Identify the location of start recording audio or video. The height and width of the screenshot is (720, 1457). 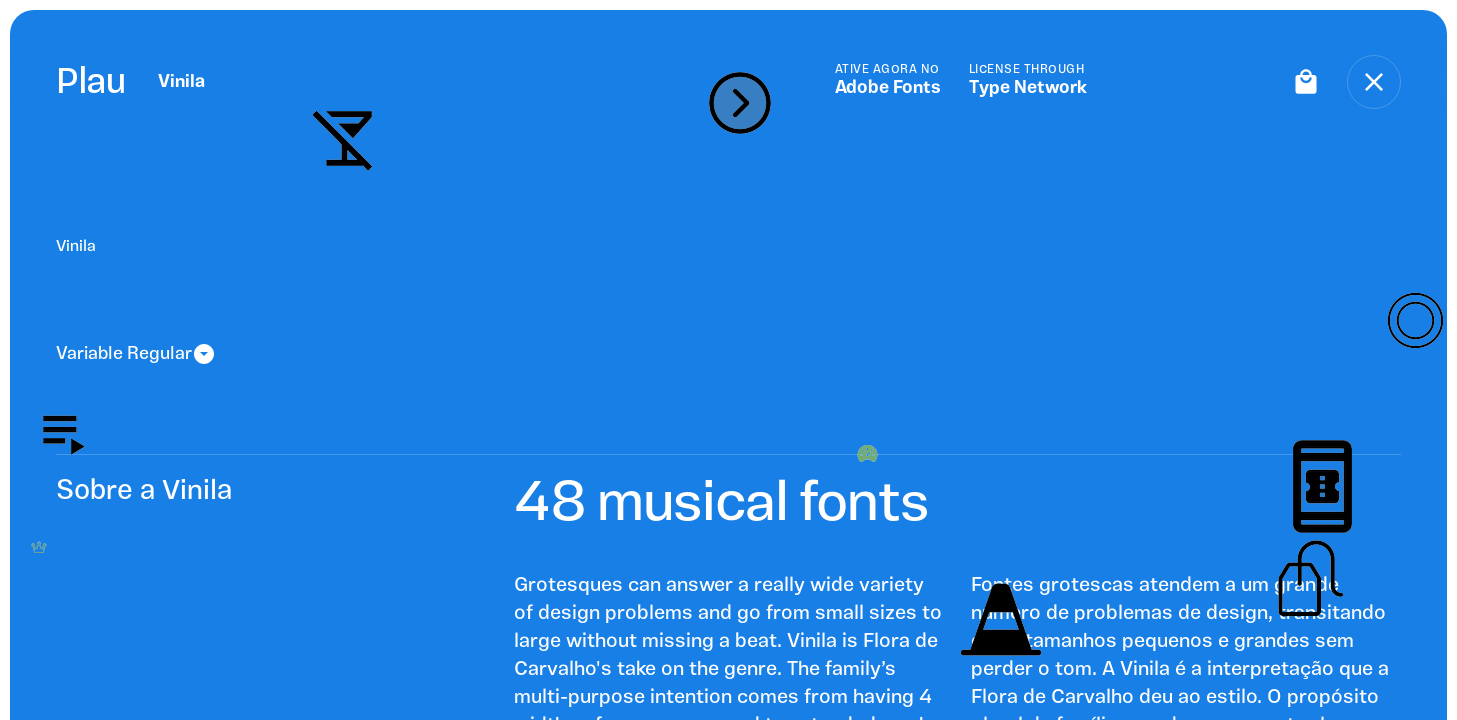
(1415, 320).